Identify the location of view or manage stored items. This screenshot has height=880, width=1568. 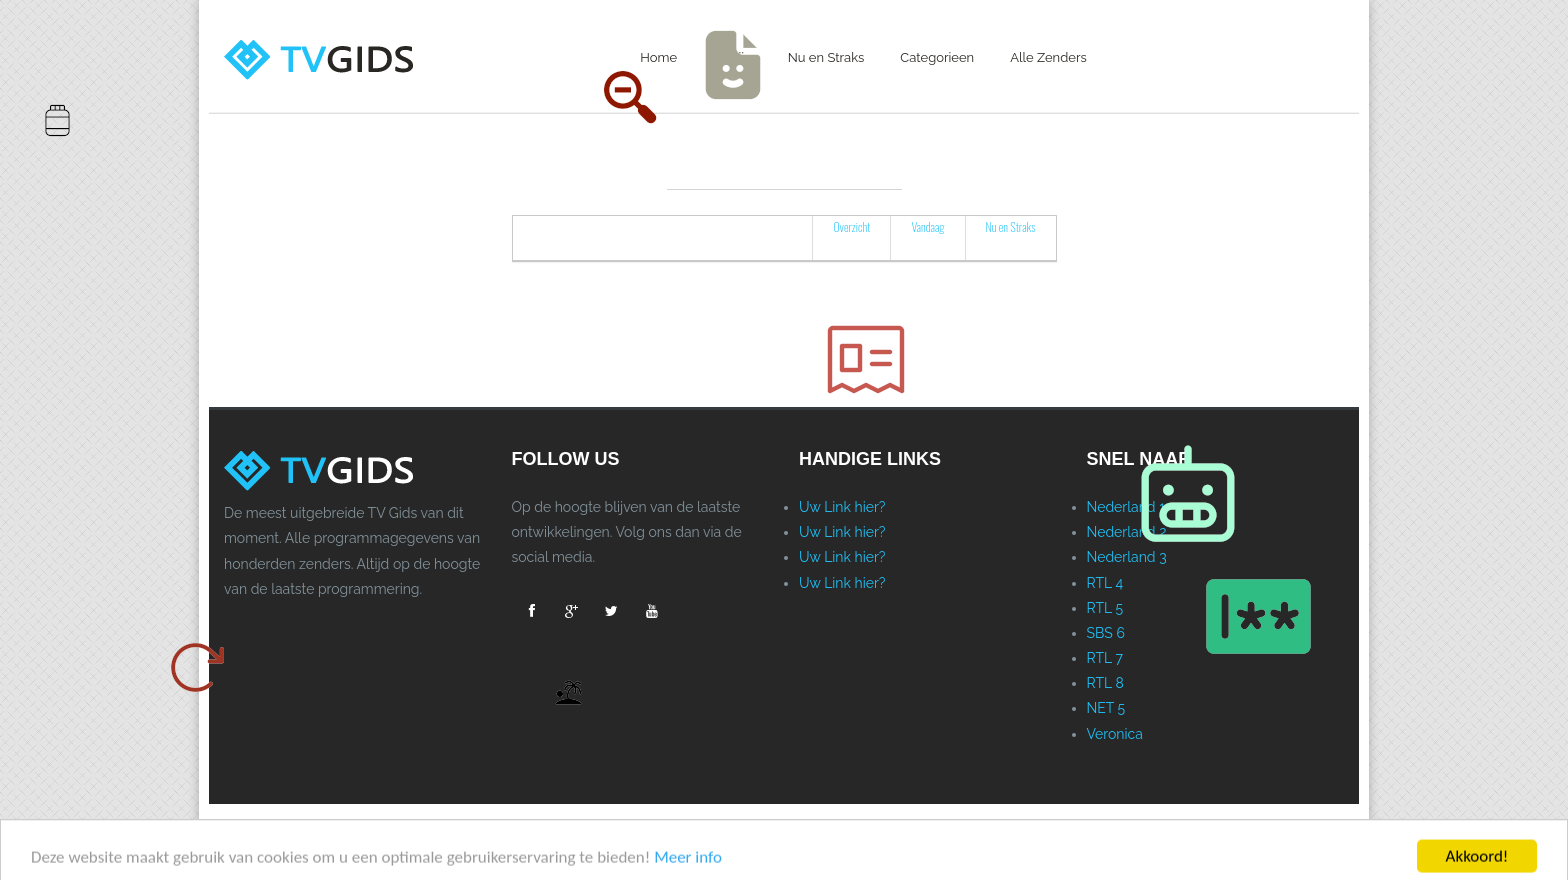
(57, 120).